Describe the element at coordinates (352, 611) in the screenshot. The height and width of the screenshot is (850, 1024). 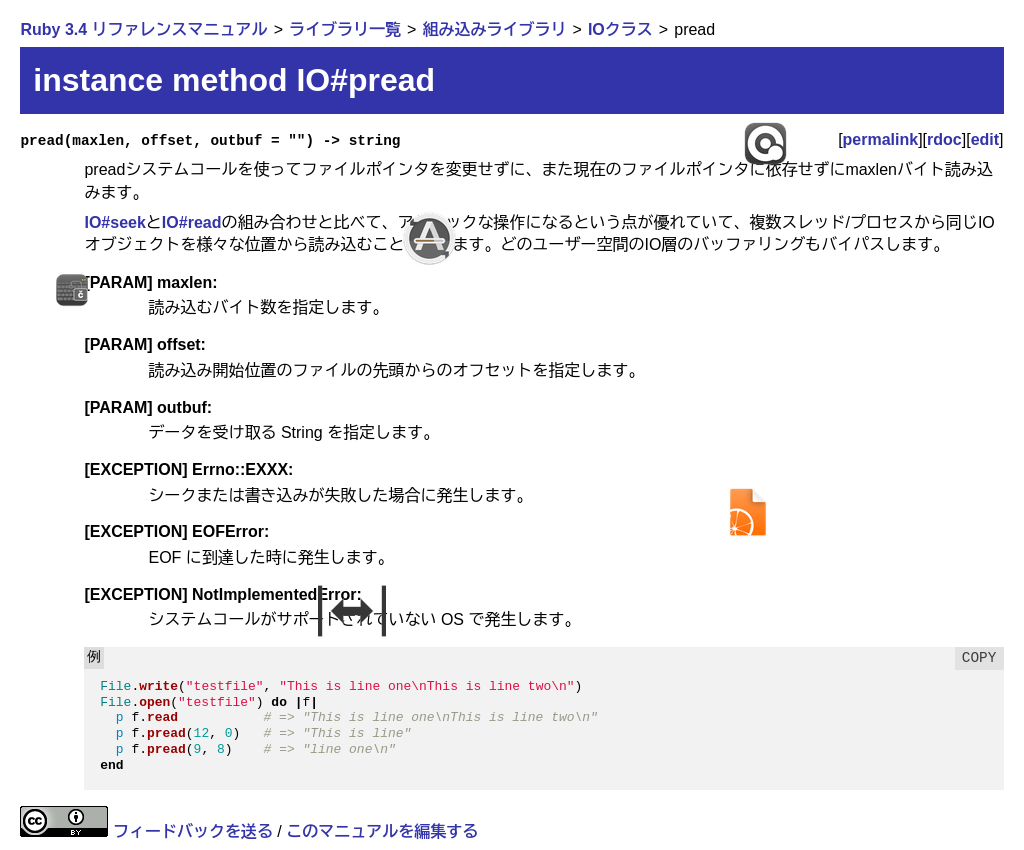
I see `adjust spacing between elements` at that location.